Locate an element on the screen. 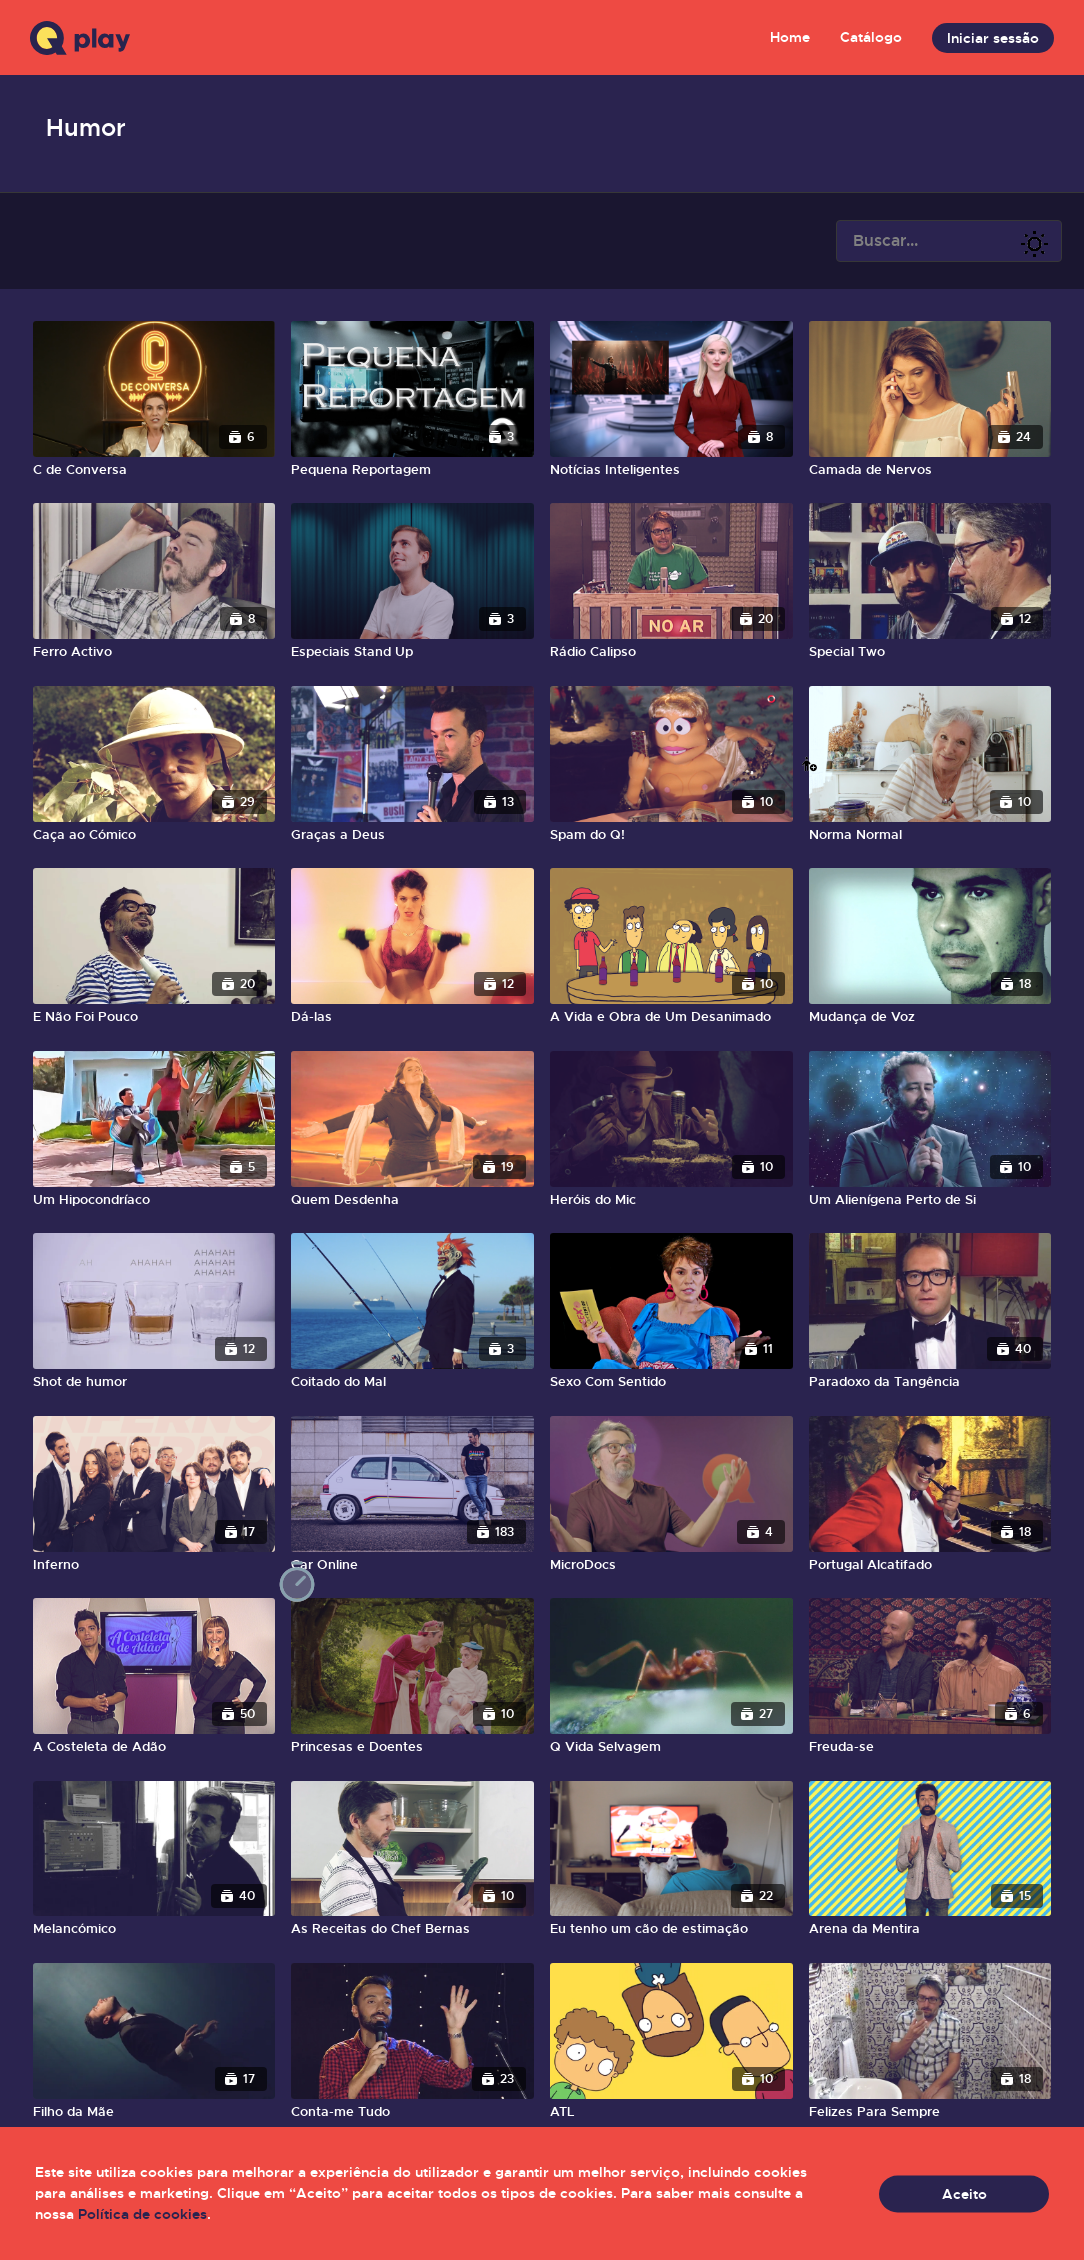 This screenshot has width=1084, height=2260. set a countdown timer is located at coordinates (297, 1583).